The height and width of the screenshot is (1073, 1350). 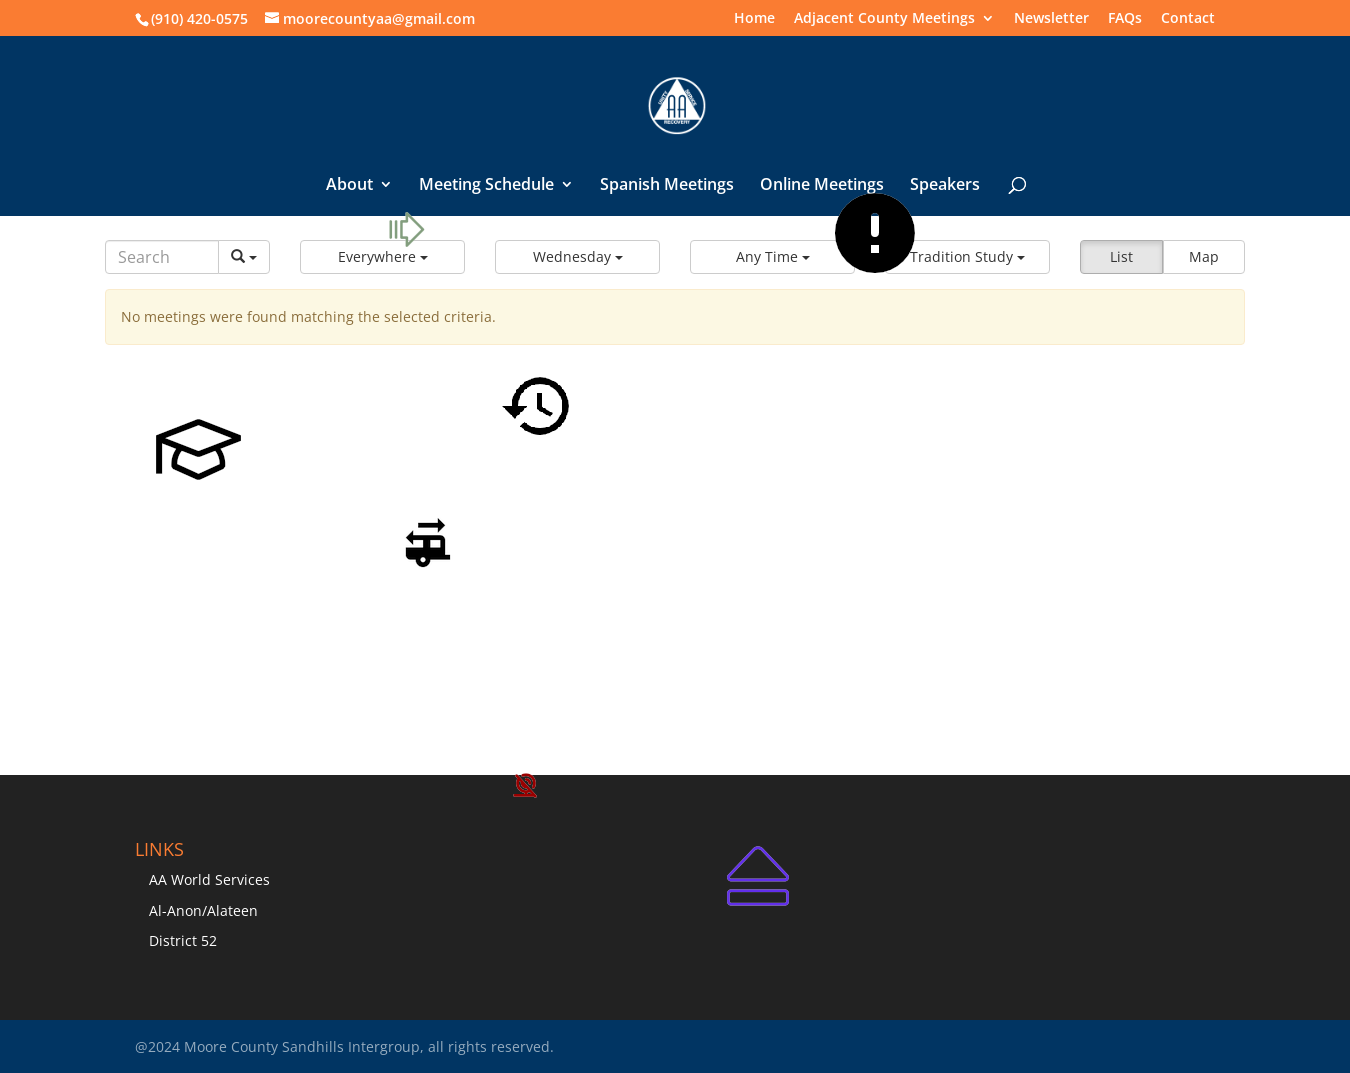 I want to click on webcam is disabled or turned off, so click(x=526, y=786).